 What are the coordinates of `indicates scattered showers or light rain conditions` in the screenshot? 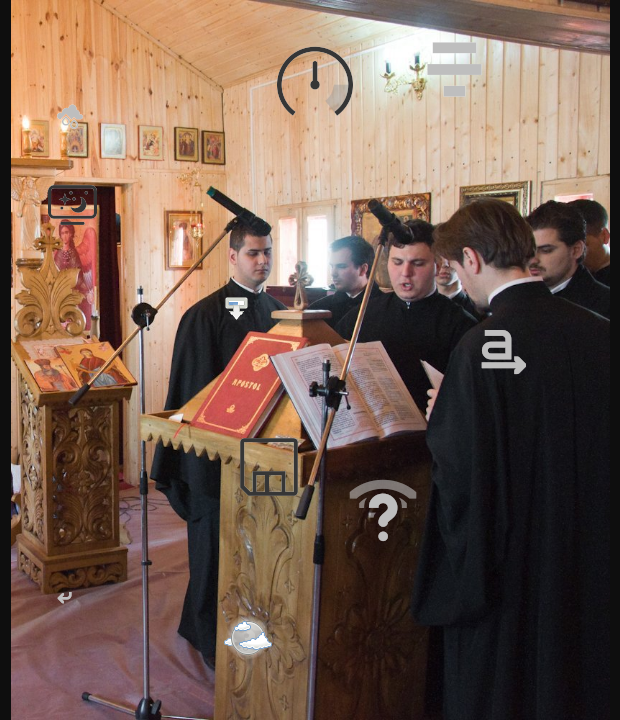 It's located at (70, 116).